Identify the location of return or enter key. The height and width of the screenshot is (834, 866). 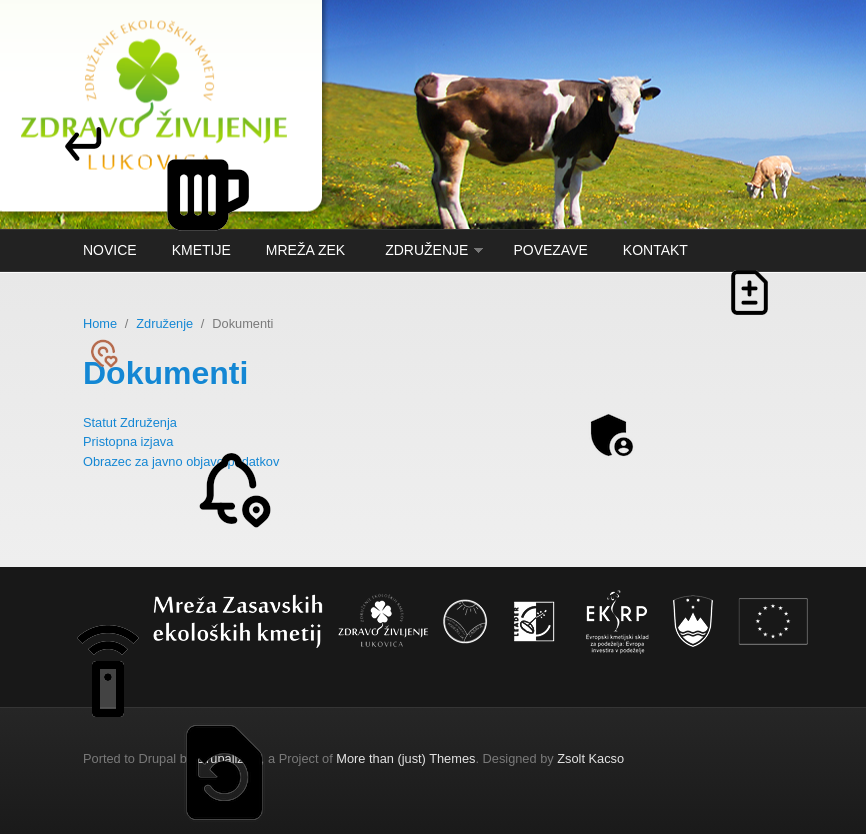
(82, 144).